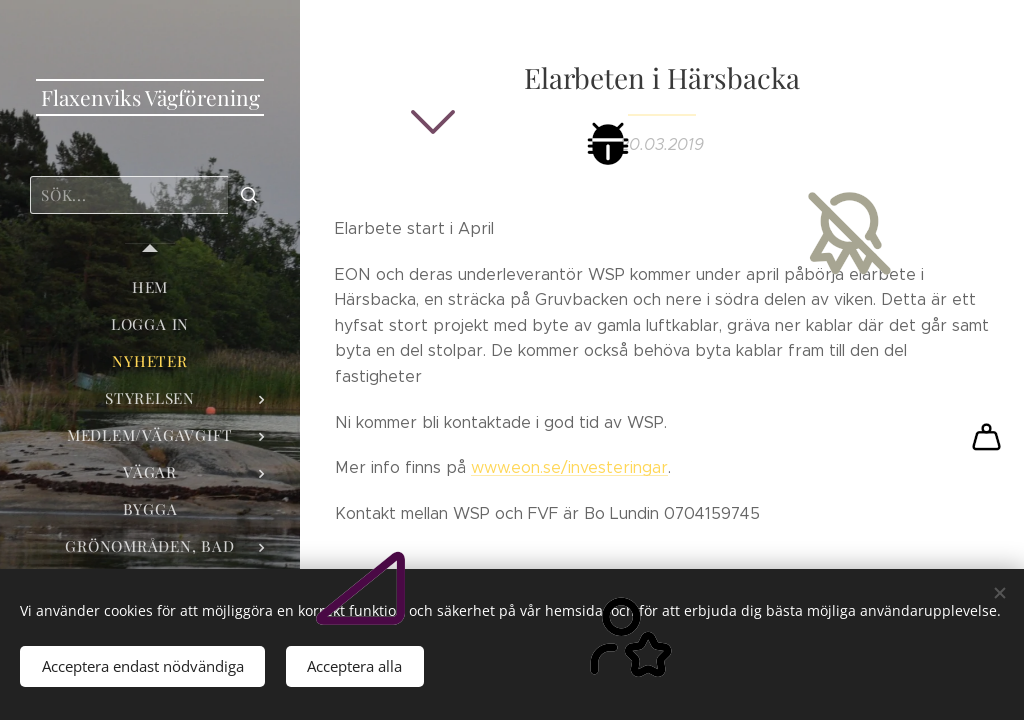 The image size is (1024, 720). What do you see at coordinates (849, 233) in the screenshot?
I see `indicates awards or achievements are disabled` at bounding box center [849, 233].